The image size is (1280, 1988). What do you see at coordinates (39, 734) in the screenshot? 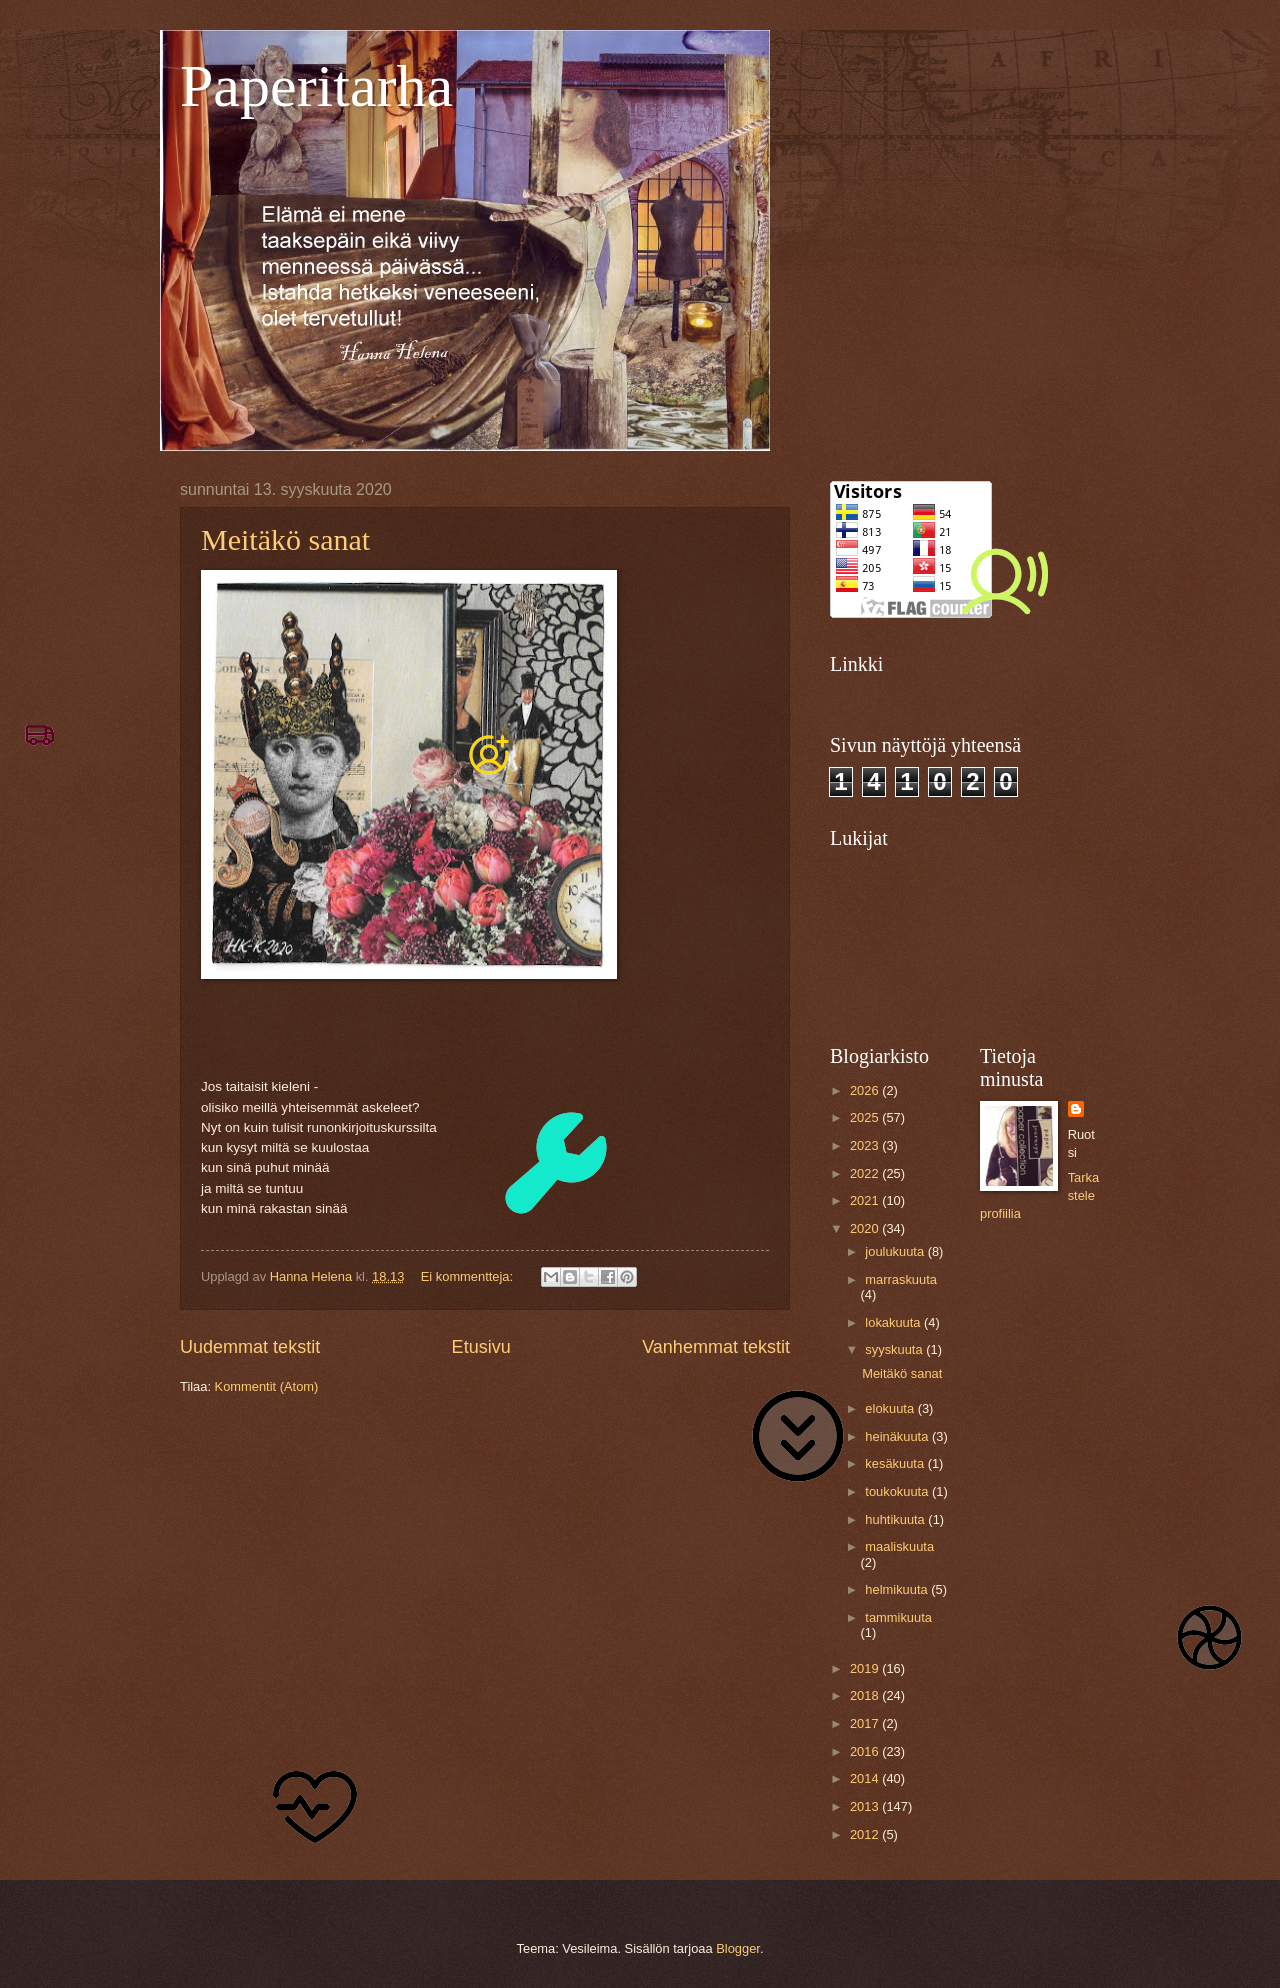
I see `track your delivery status` at bounding box center [39, 734].